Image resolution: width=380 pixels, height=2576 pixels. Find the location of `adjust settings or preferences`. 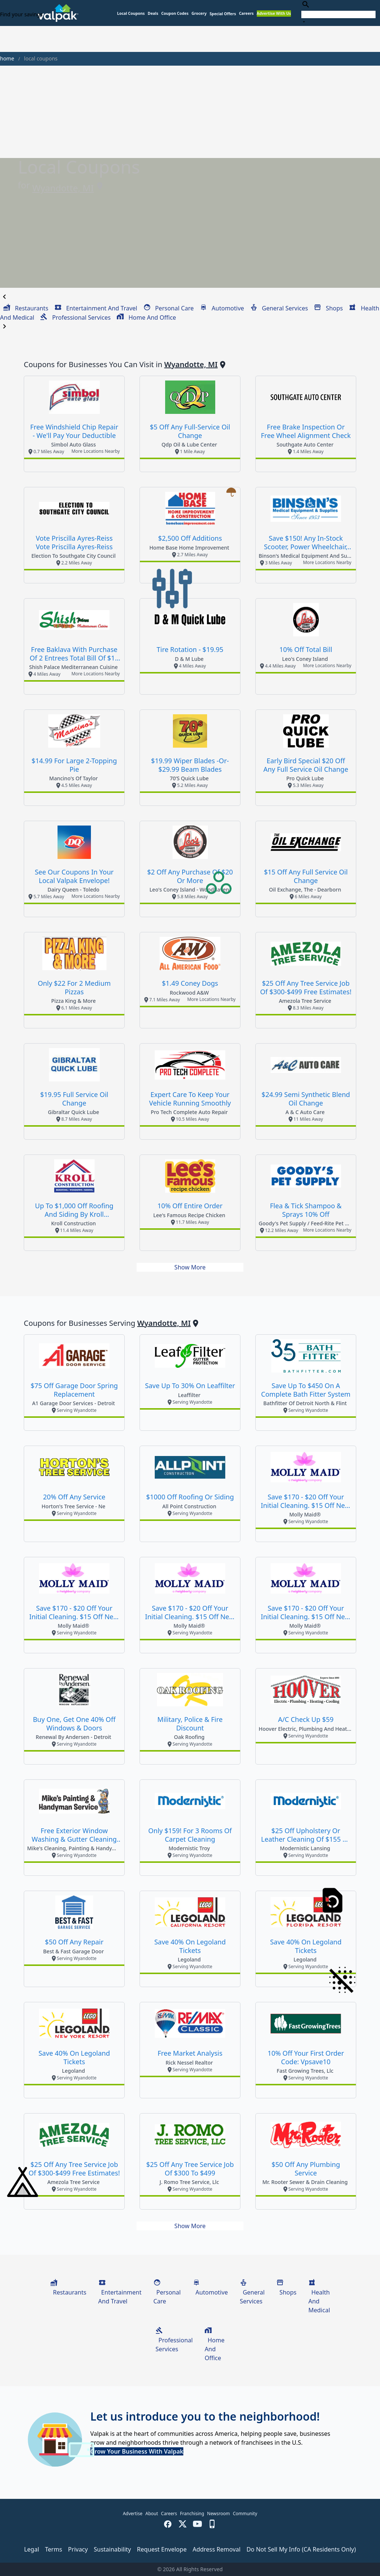

adjust settings or preferences is located at coordinates (172, 589).